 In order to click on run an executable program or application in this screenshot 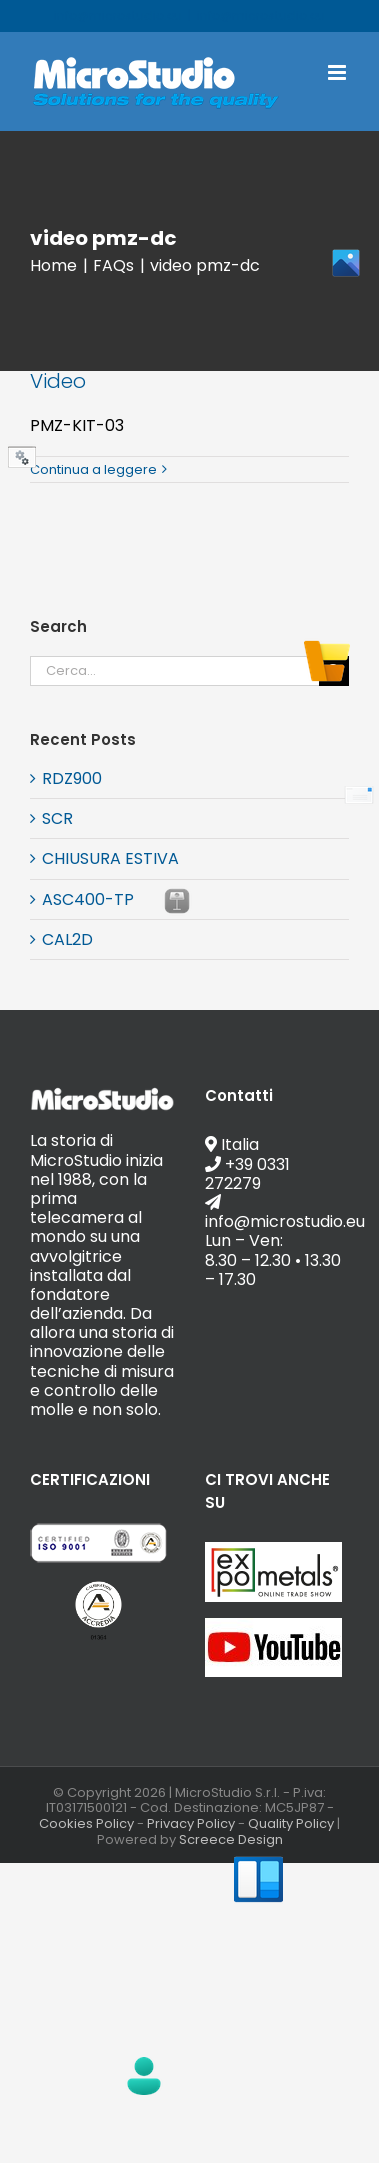, I will do `click(22, 457)`.